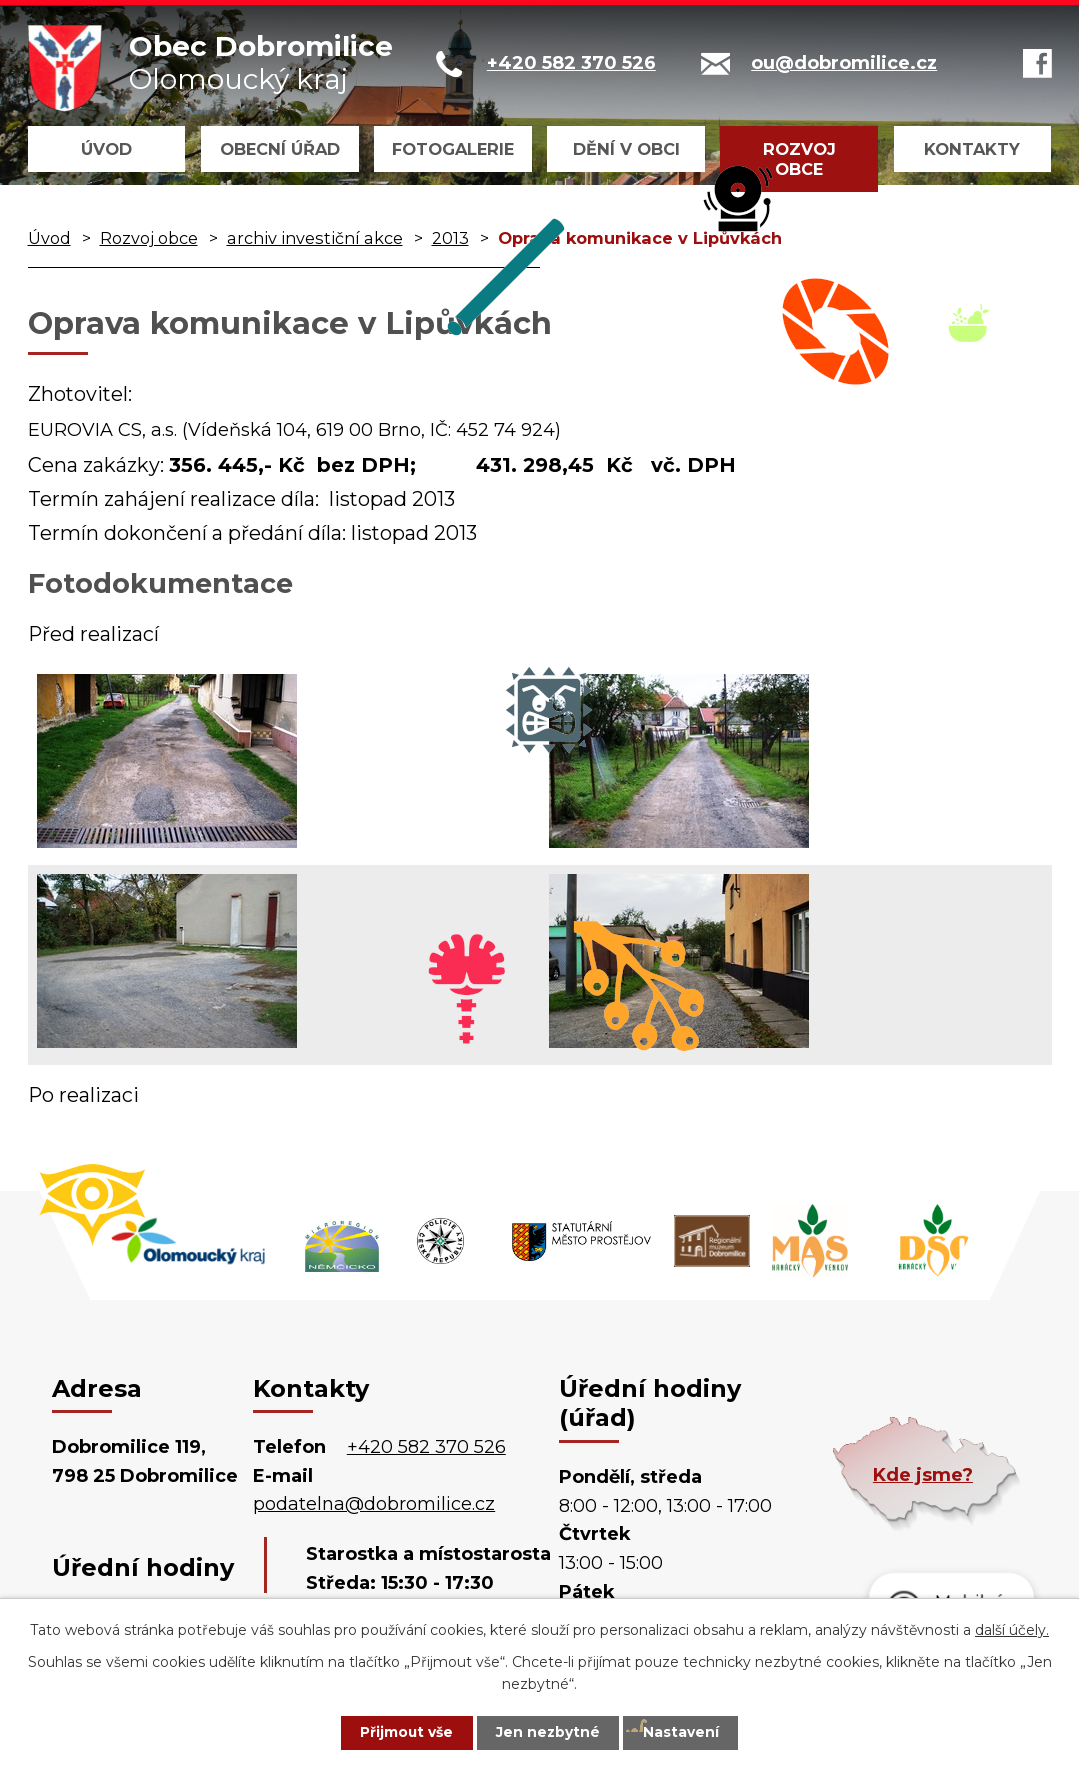  Describe the element at coordinates (969, 323) in the screenshot. I see `view healthy food or nutrition options` at that location.